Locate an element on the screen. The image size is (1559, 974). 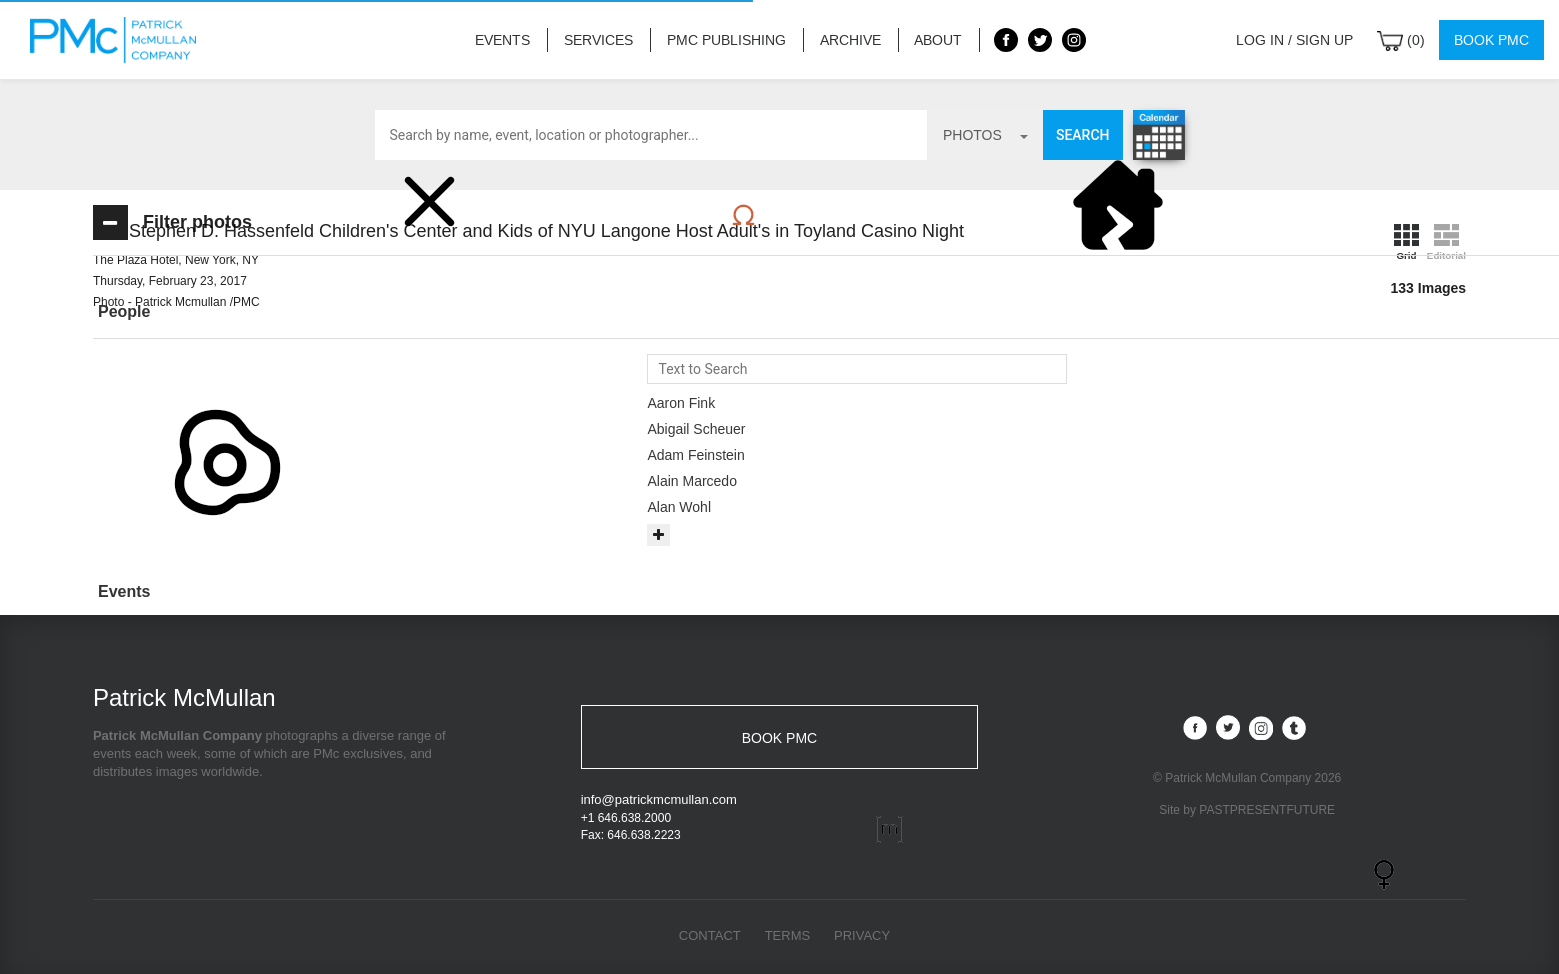
indicates female gender option is located at coordinates (1384, 874).